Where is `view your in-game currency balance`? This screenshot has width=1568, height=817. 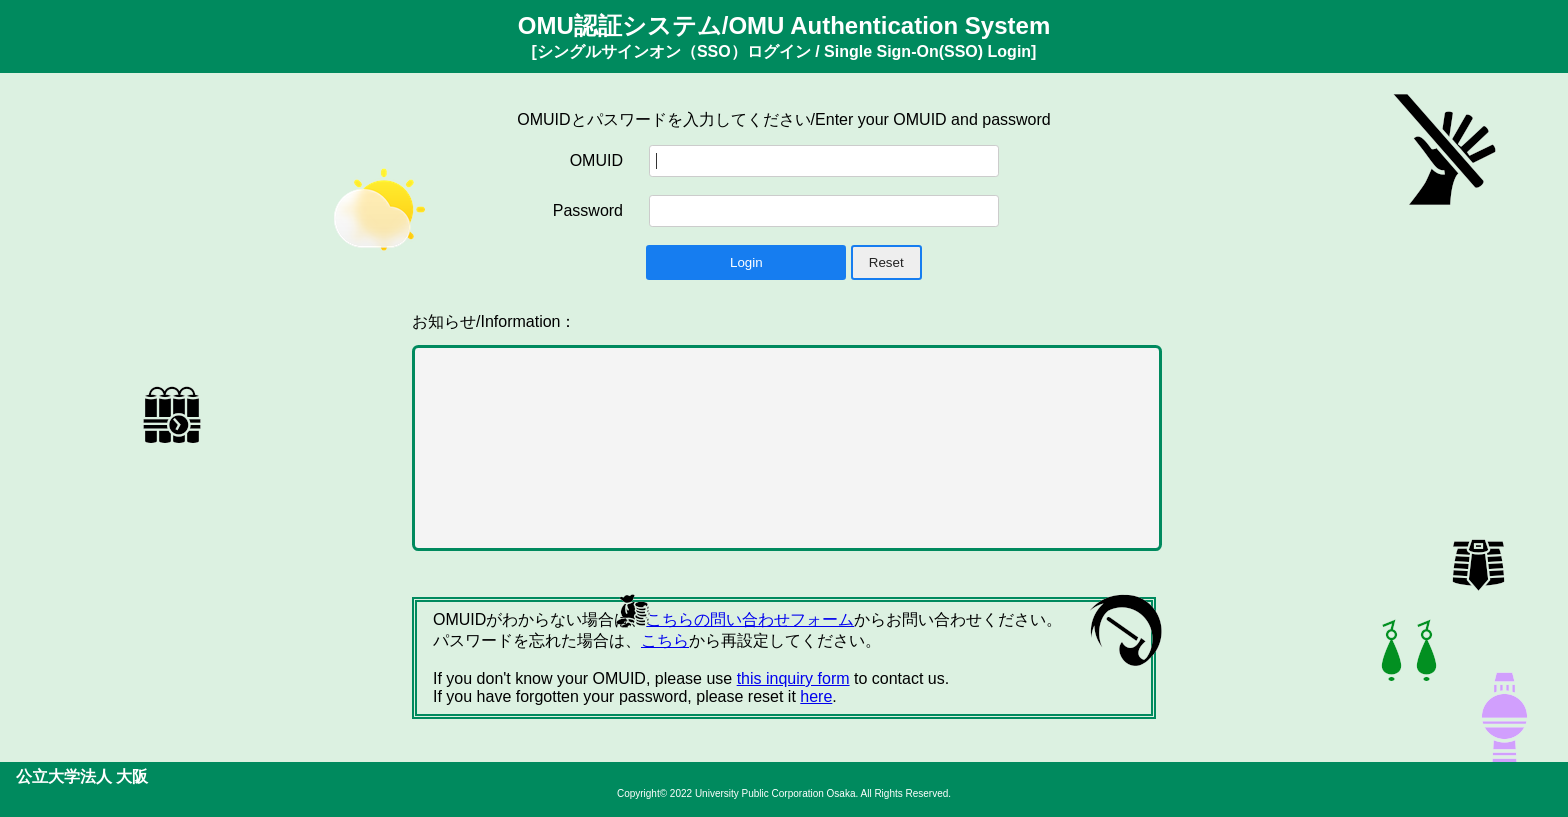 view your in-game currency balance is located at coordinates (633, 611).